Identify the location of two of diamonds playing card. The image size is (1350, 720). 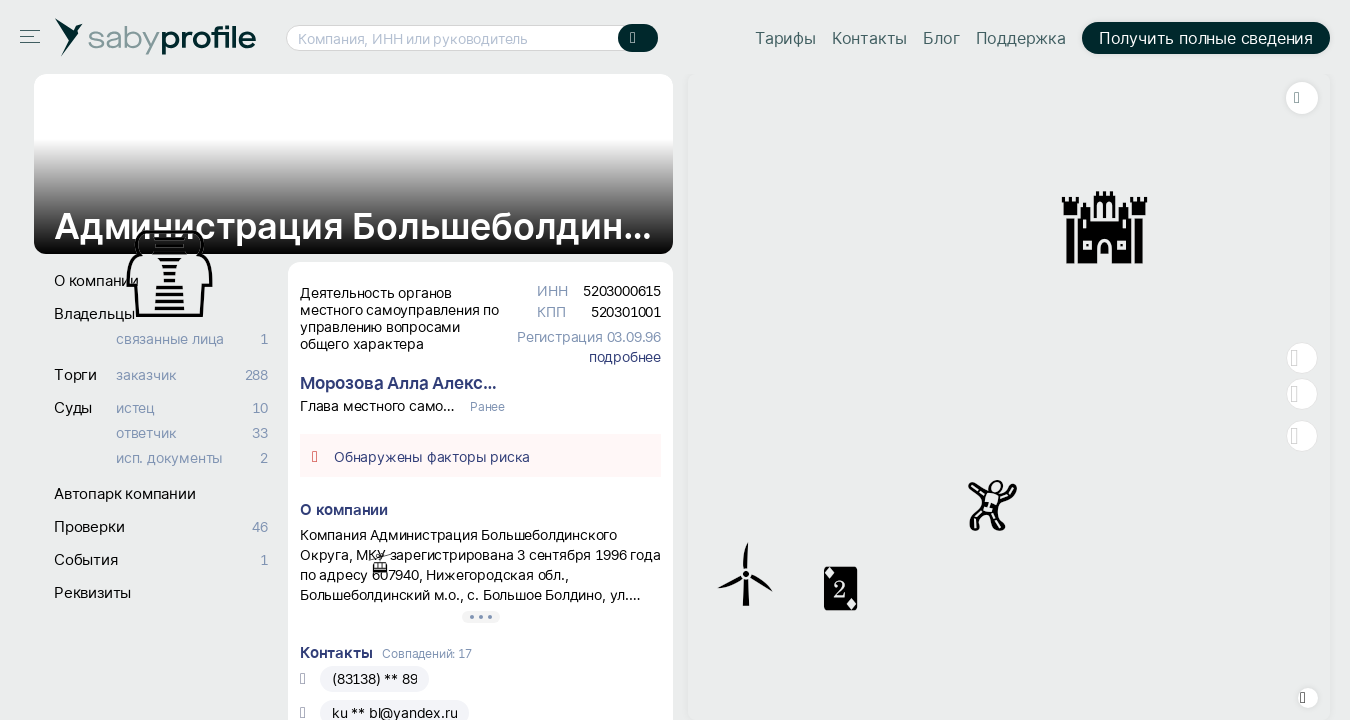
(840, 588).